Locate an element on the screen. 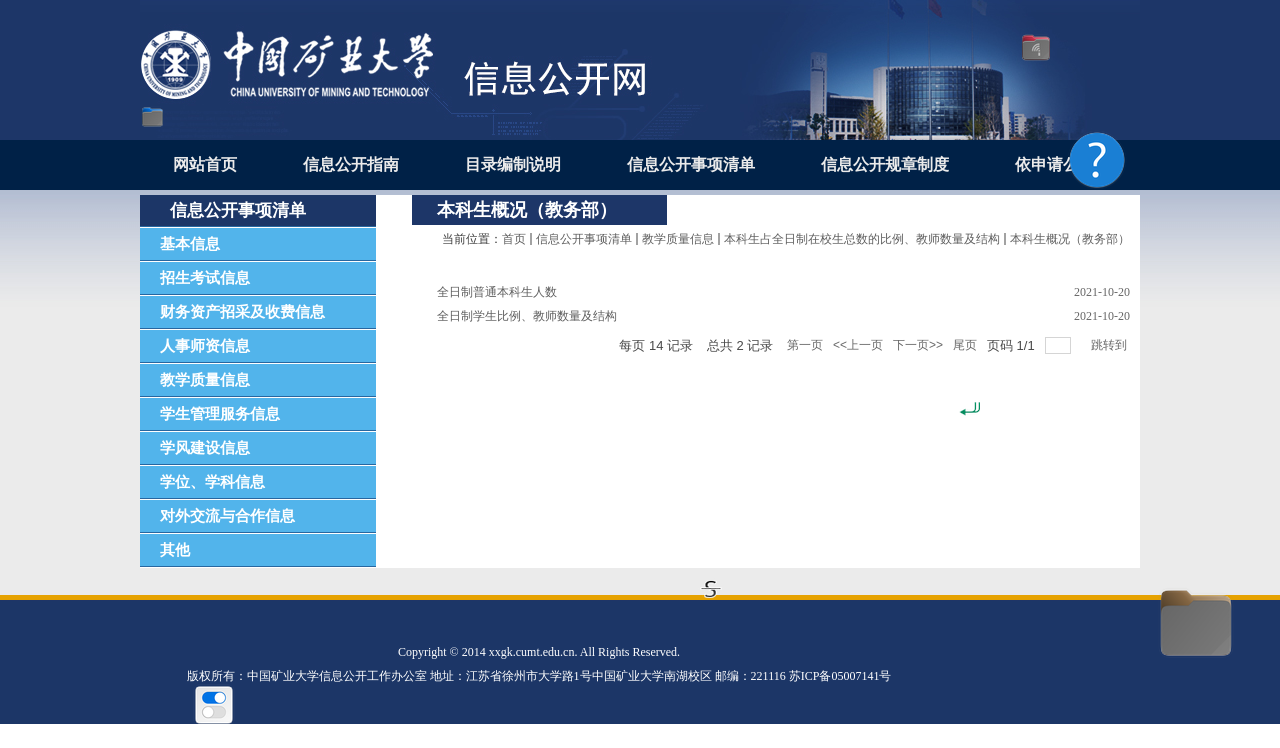 This screenshot has width=1280, height=748. open unity tweak tool settings is located at coordinates (214, 705).